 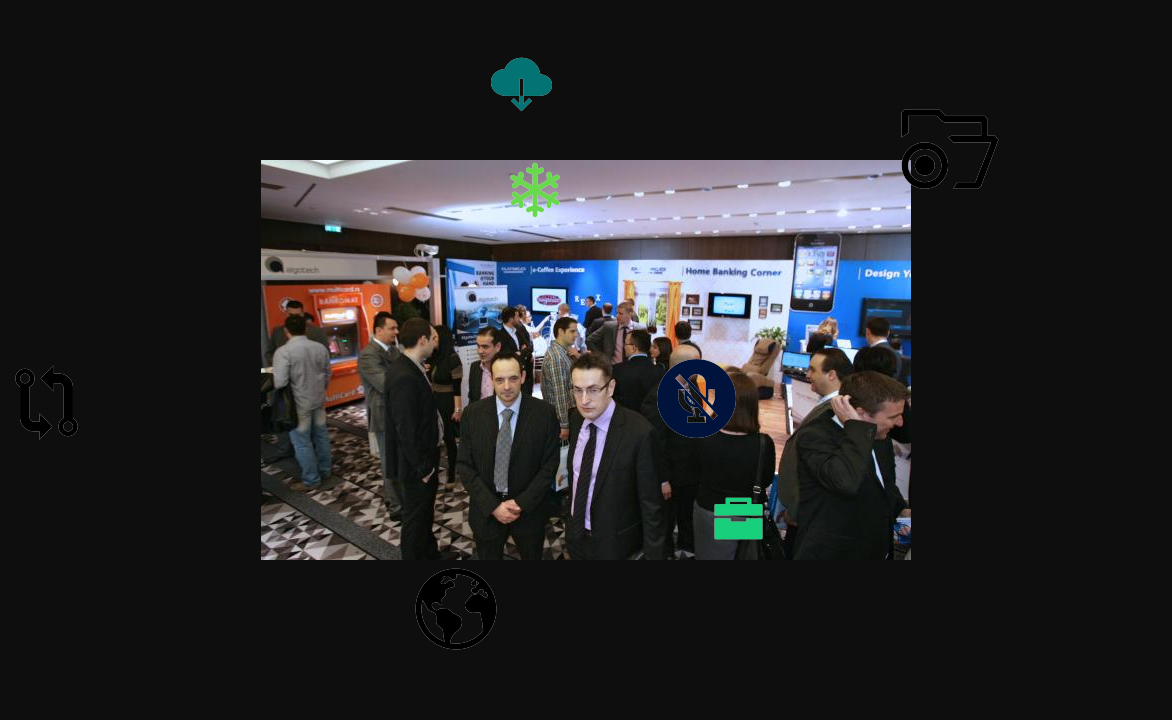 I want to click on download file from cloud storage, so click(x=521, y=84).